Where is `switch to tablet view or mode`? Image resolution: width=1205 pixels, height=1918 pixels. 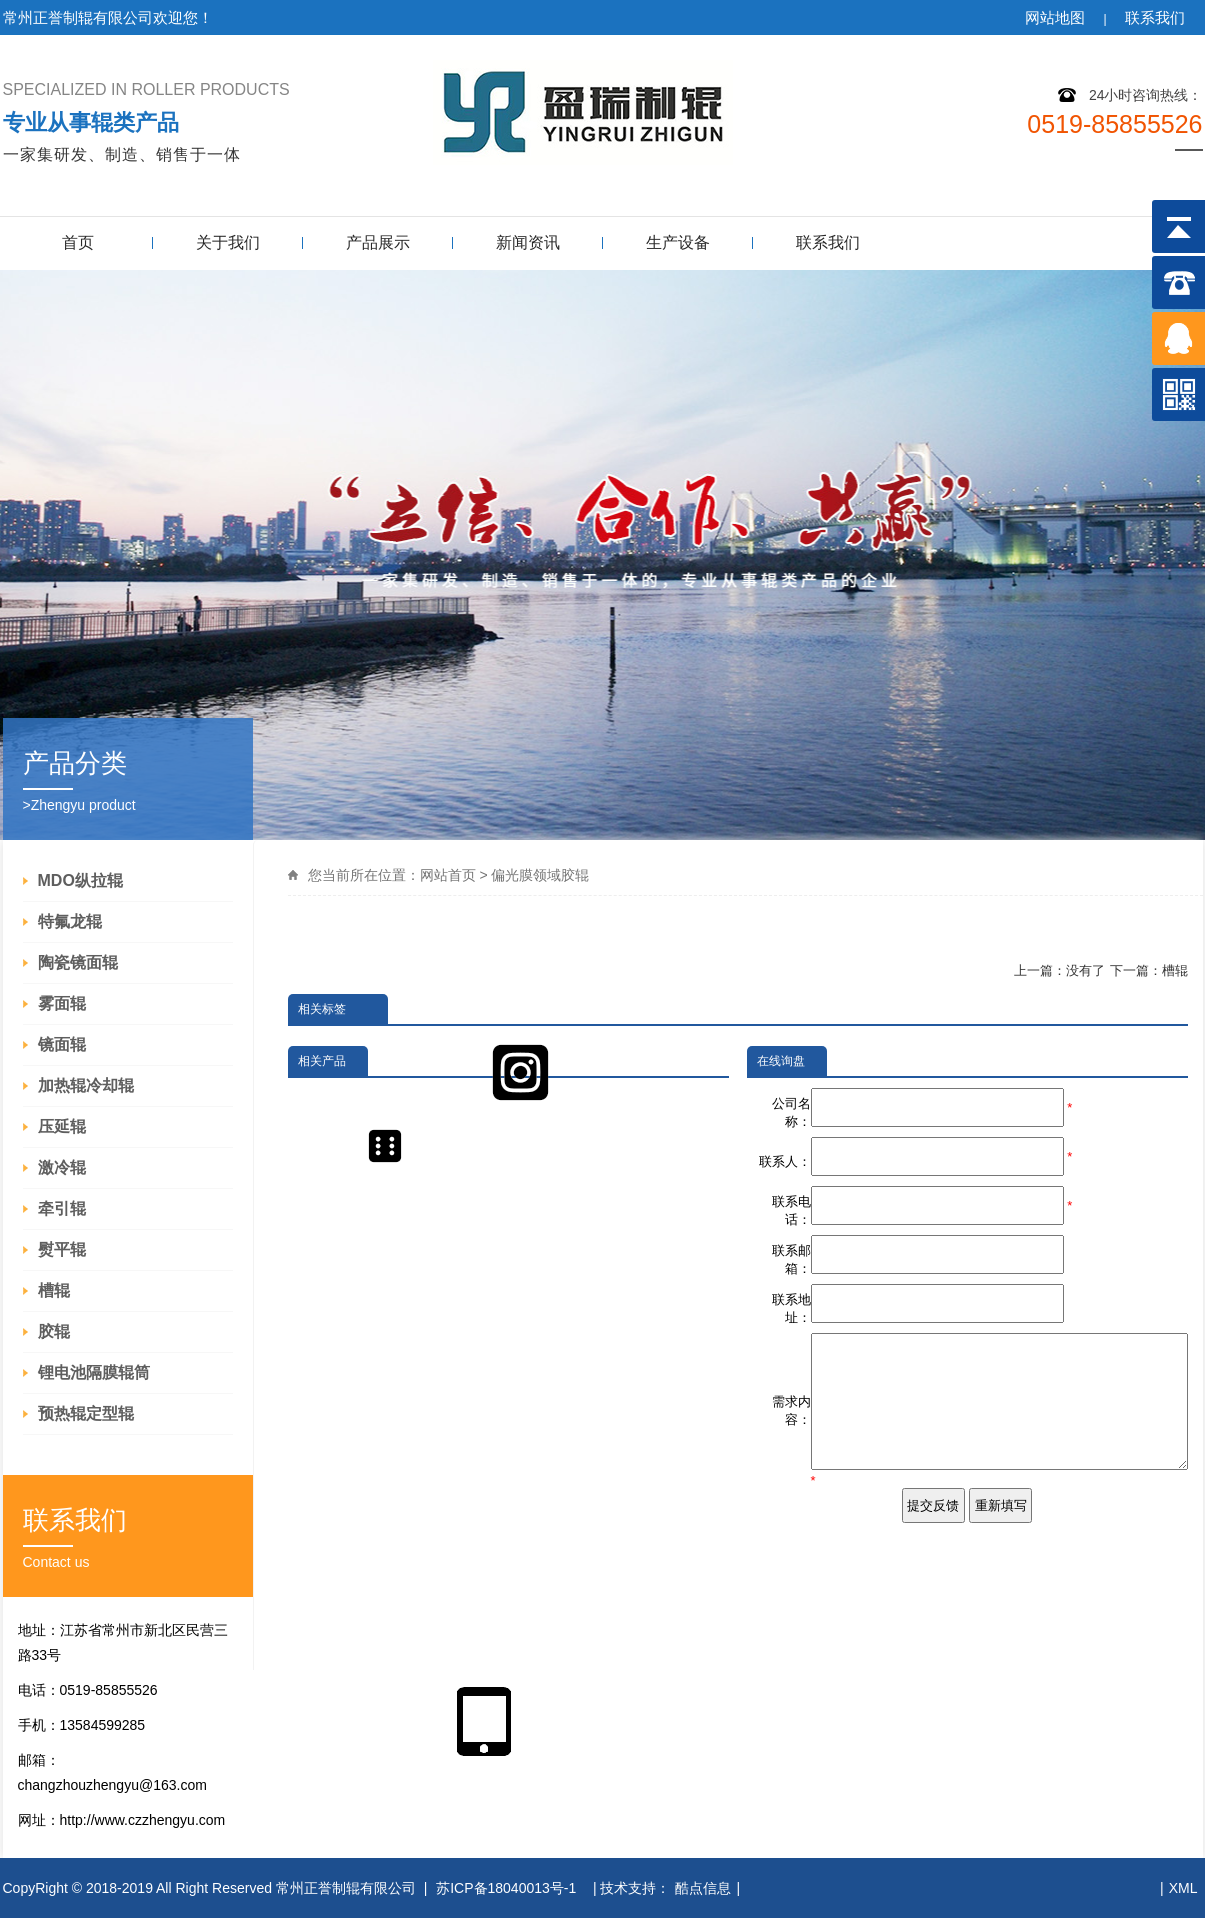
switch to tablet view or mode is located at coordinates (485, 1721).